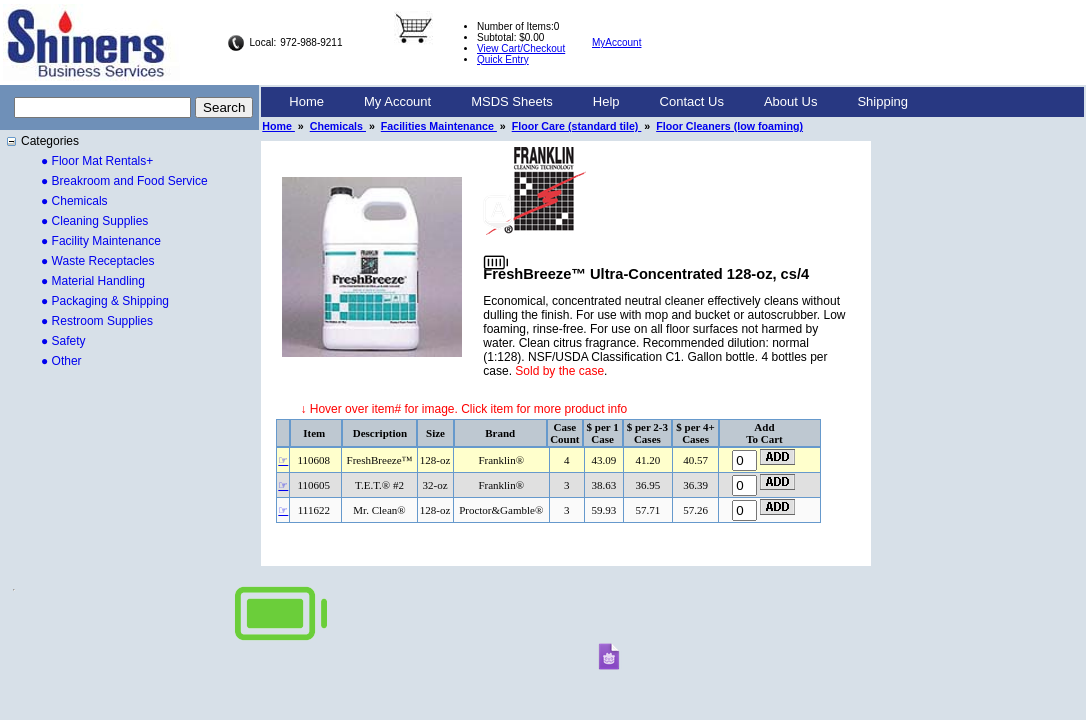 The height and width of the screenshot is (720, 1086). I want to click on a godot game engine scene file, so click(609, 657).